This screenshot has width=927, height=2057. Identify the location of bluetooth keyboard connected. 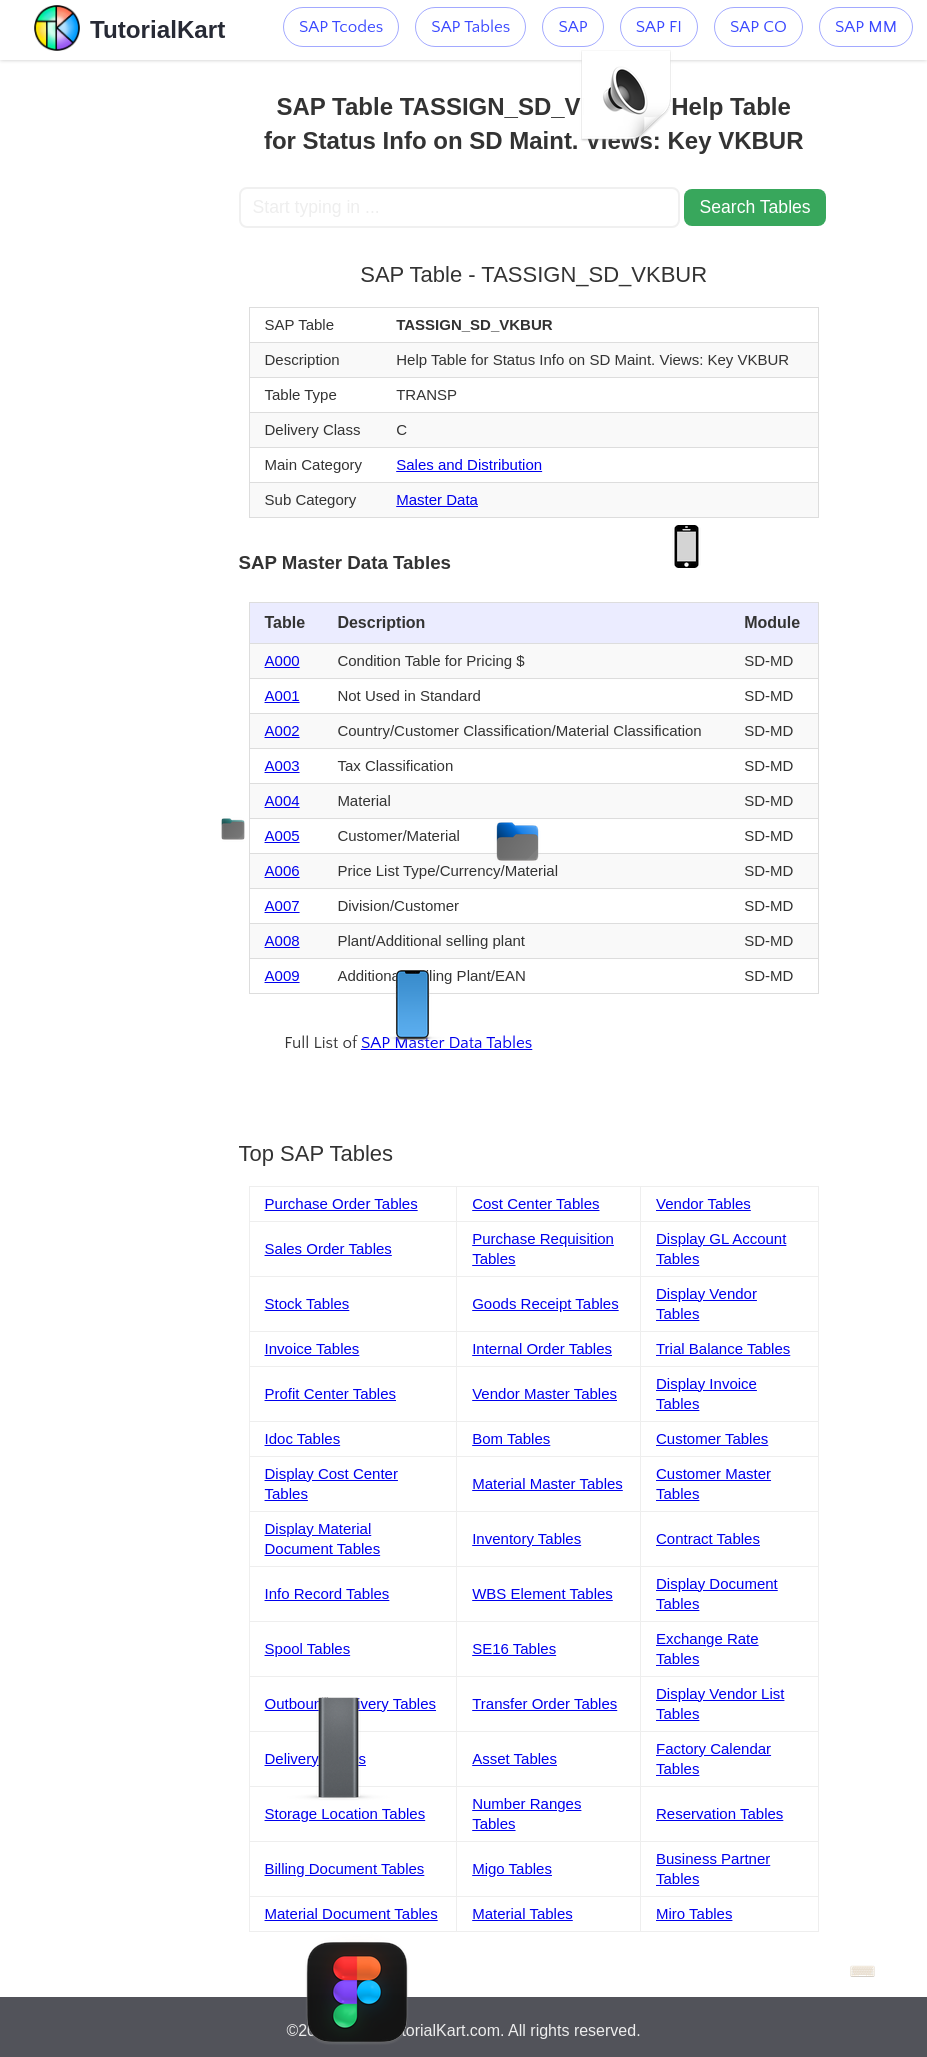
(862, 1971).